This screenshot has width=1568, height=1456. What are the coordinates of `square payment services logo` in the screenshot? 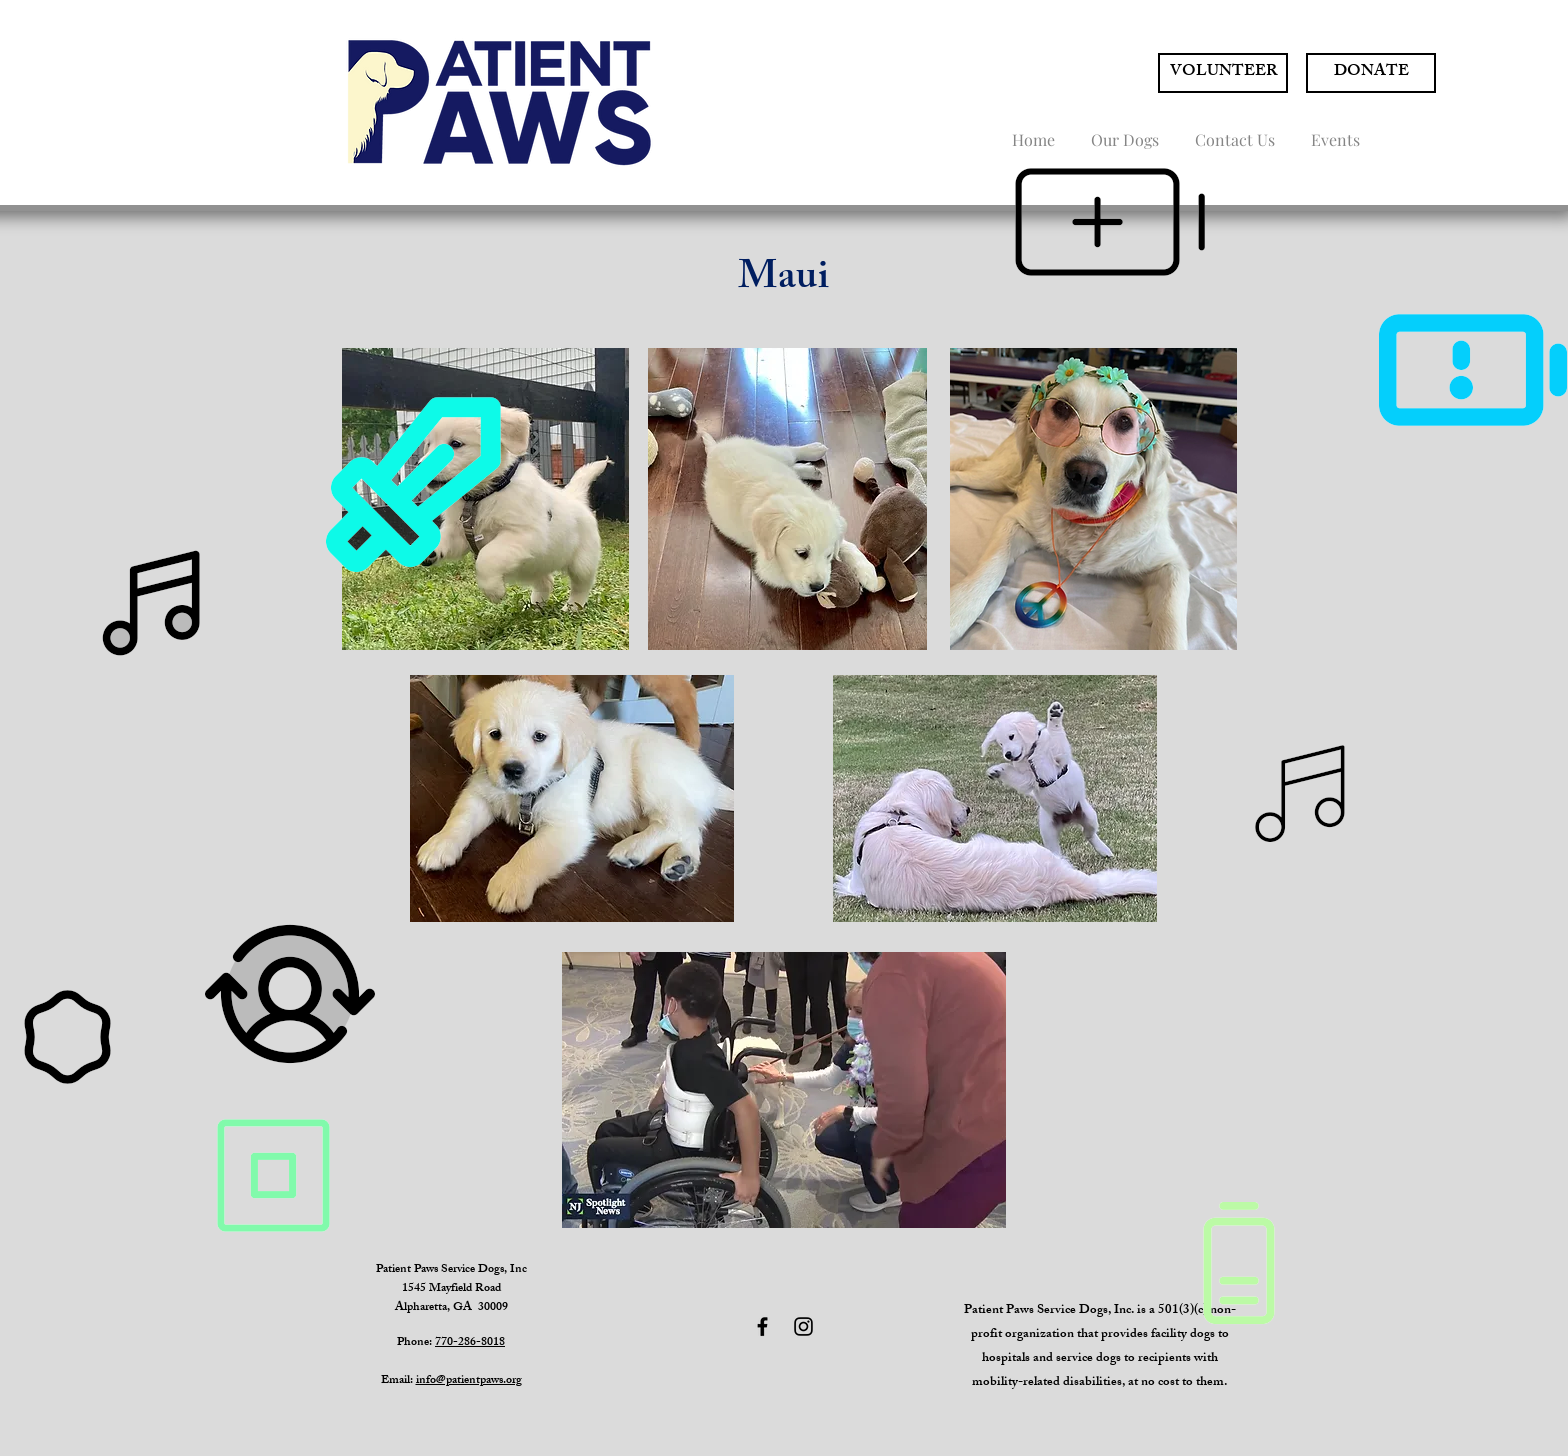 It's located at (273, 1175).